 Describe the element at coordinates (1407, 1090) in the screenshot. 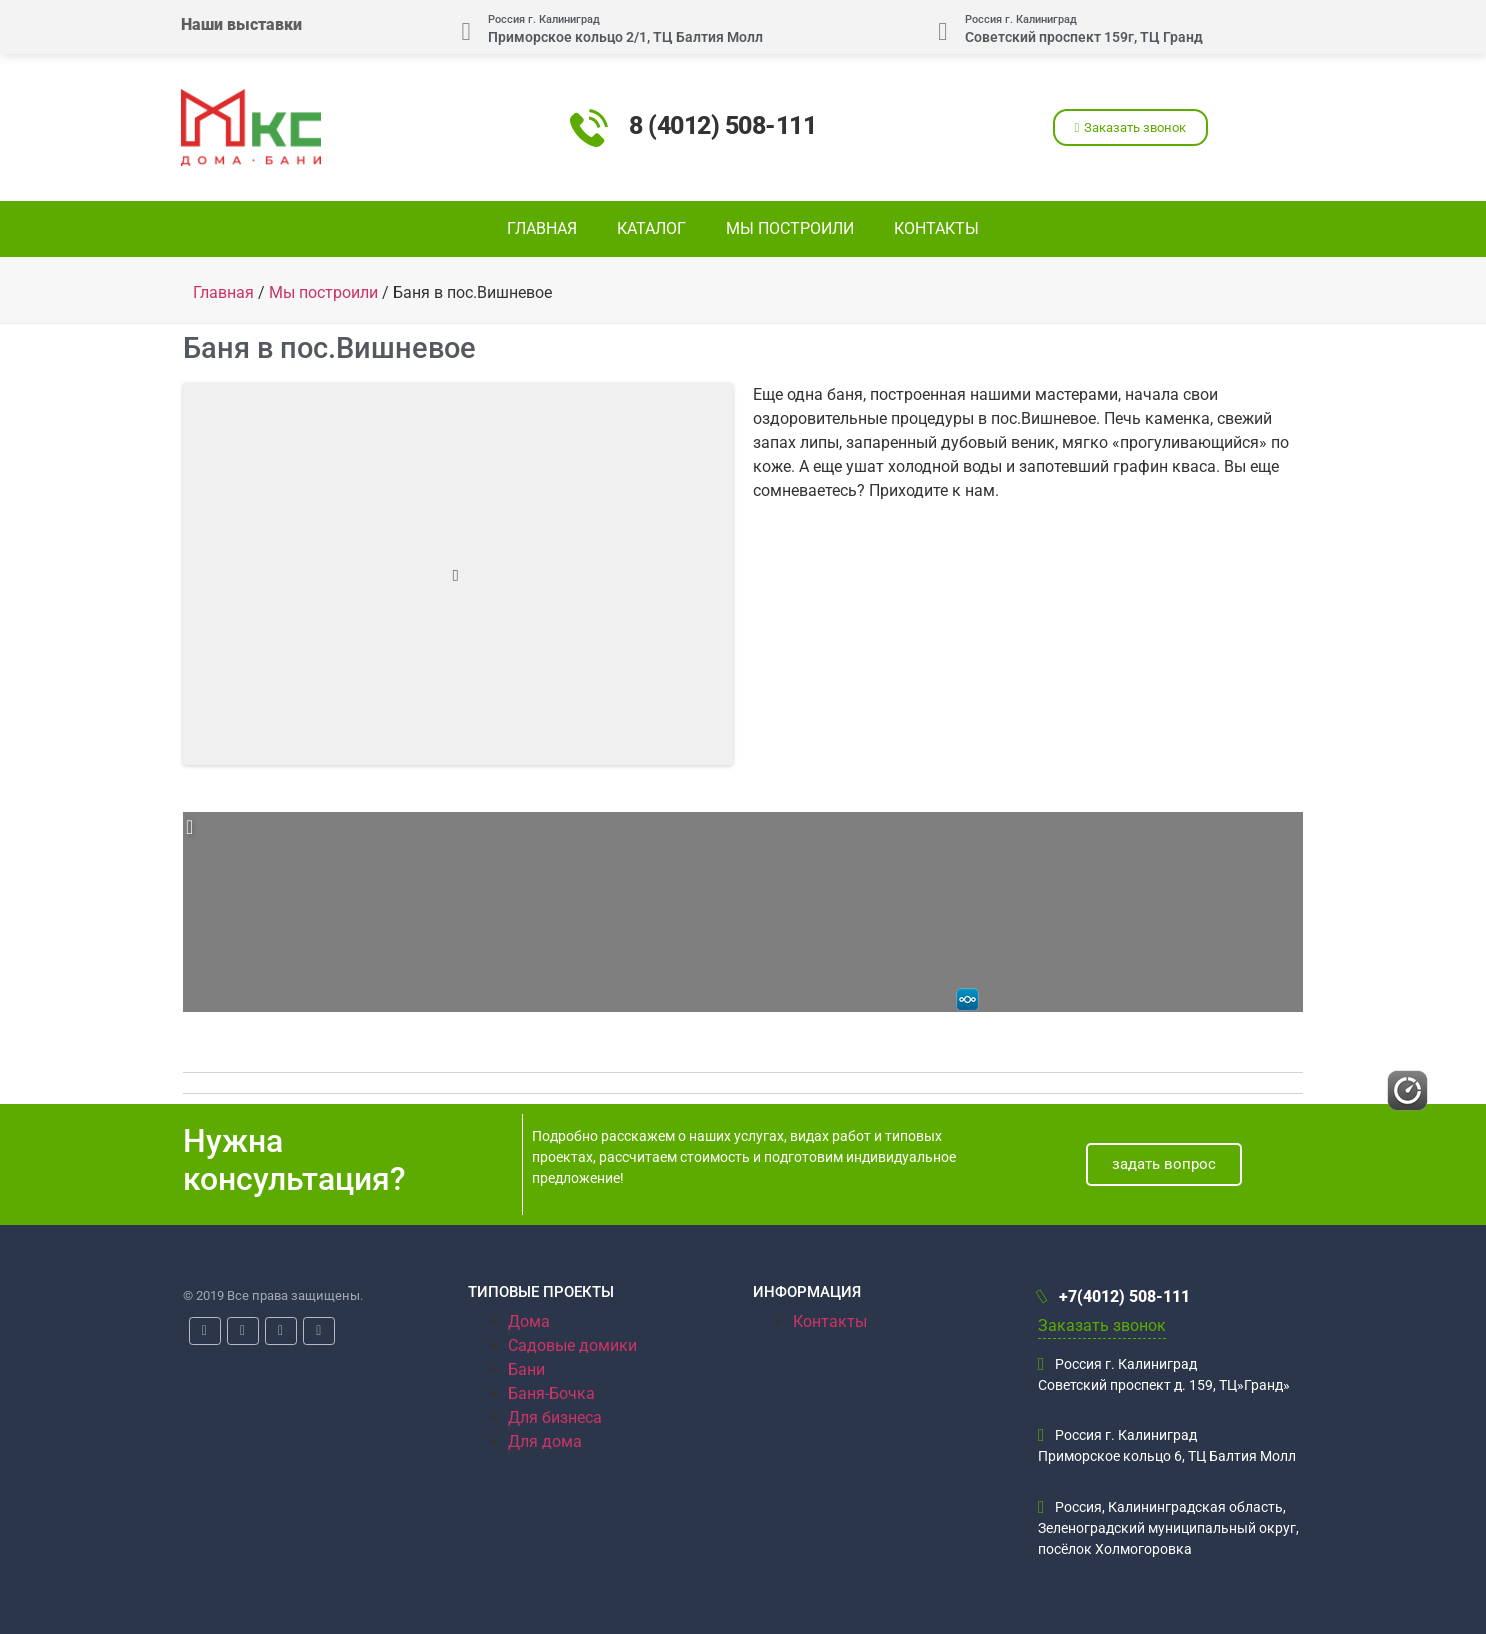

I see `open stacer system optimizer` at that location.